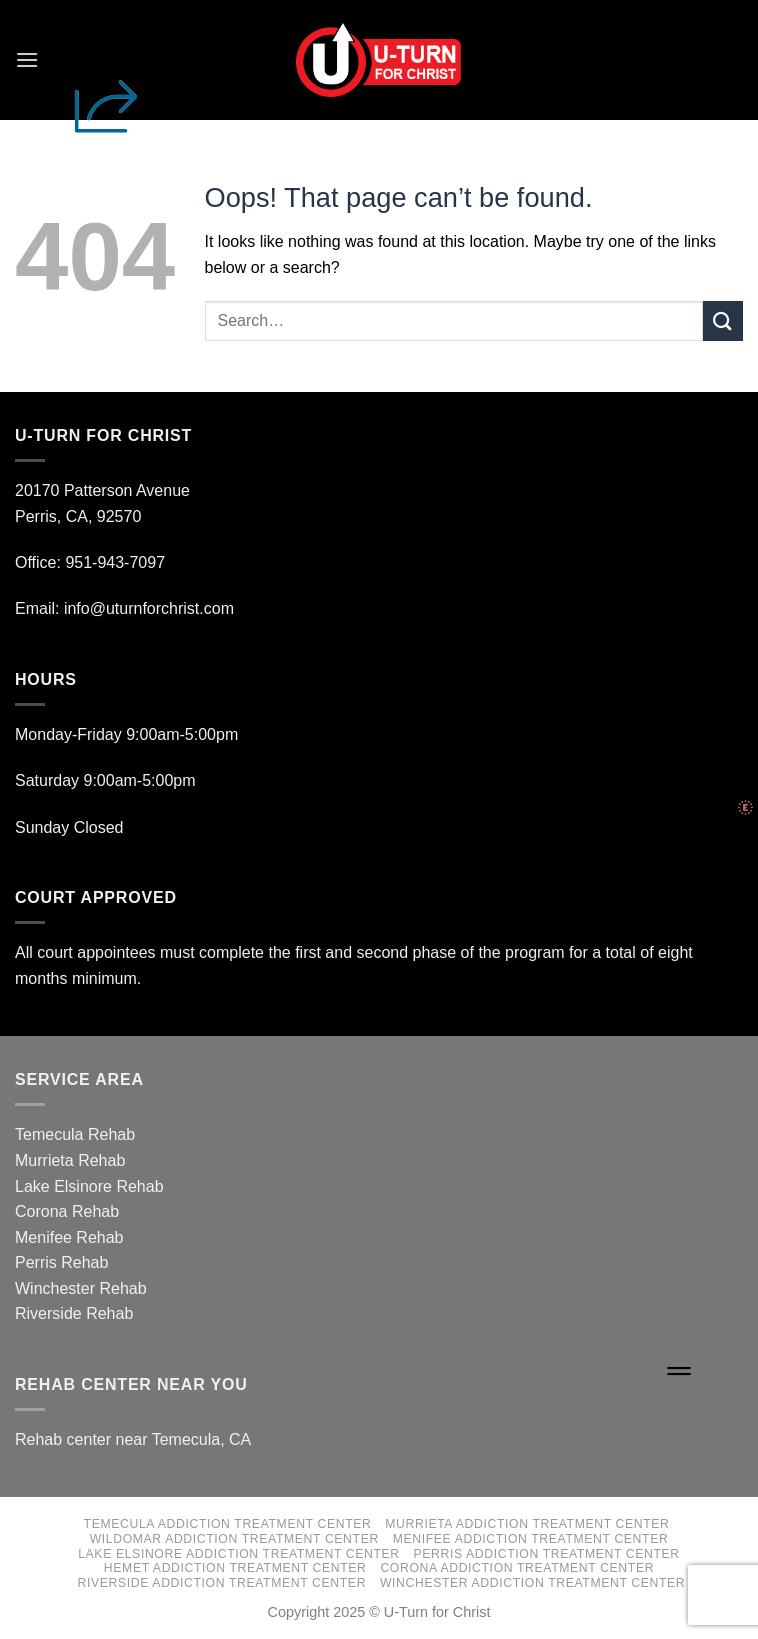 The image size is (758, 1639). Describe the element at coordinates (745, 807) in the screenshot. I see `indicates an "essential" or "enterprise" tier feature` at that location.